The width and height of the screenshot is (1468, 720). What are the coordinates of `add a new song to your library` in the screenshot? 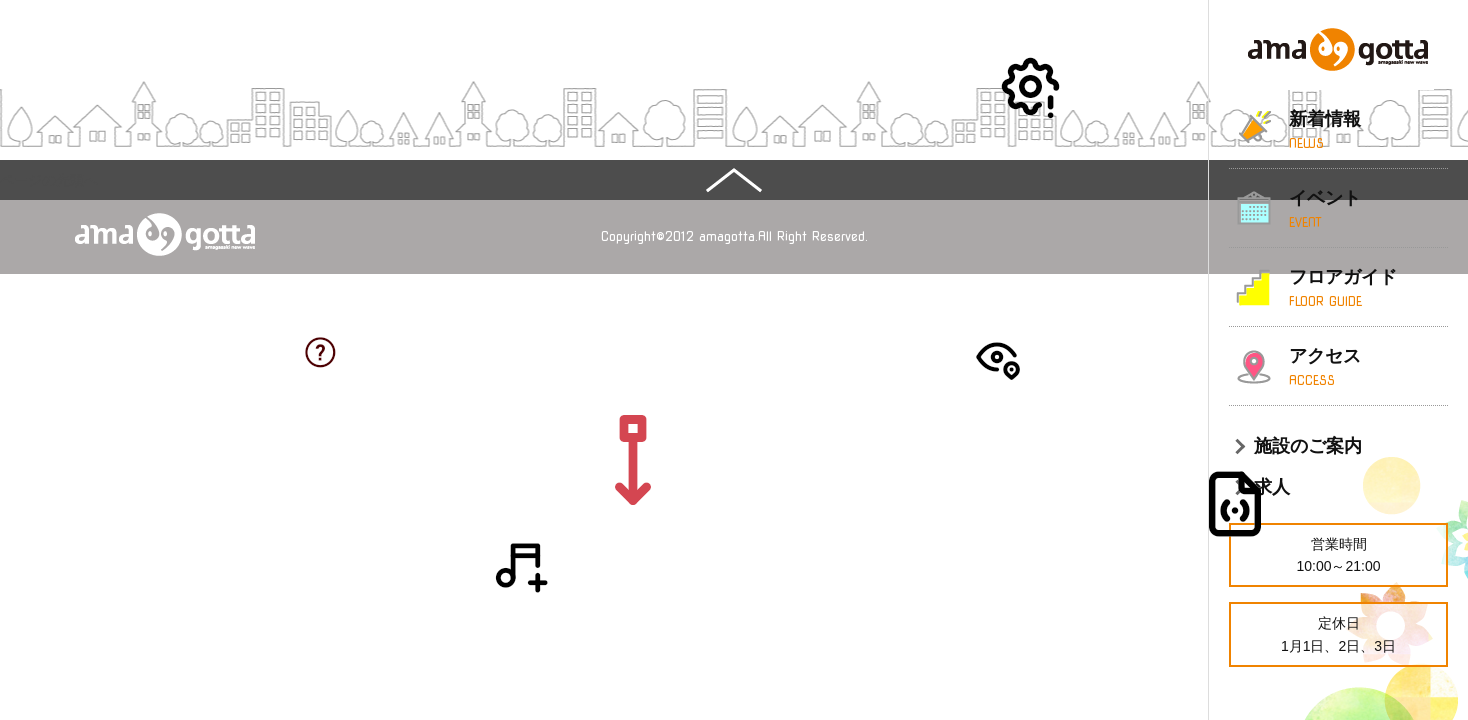 It's located at (520, 565).